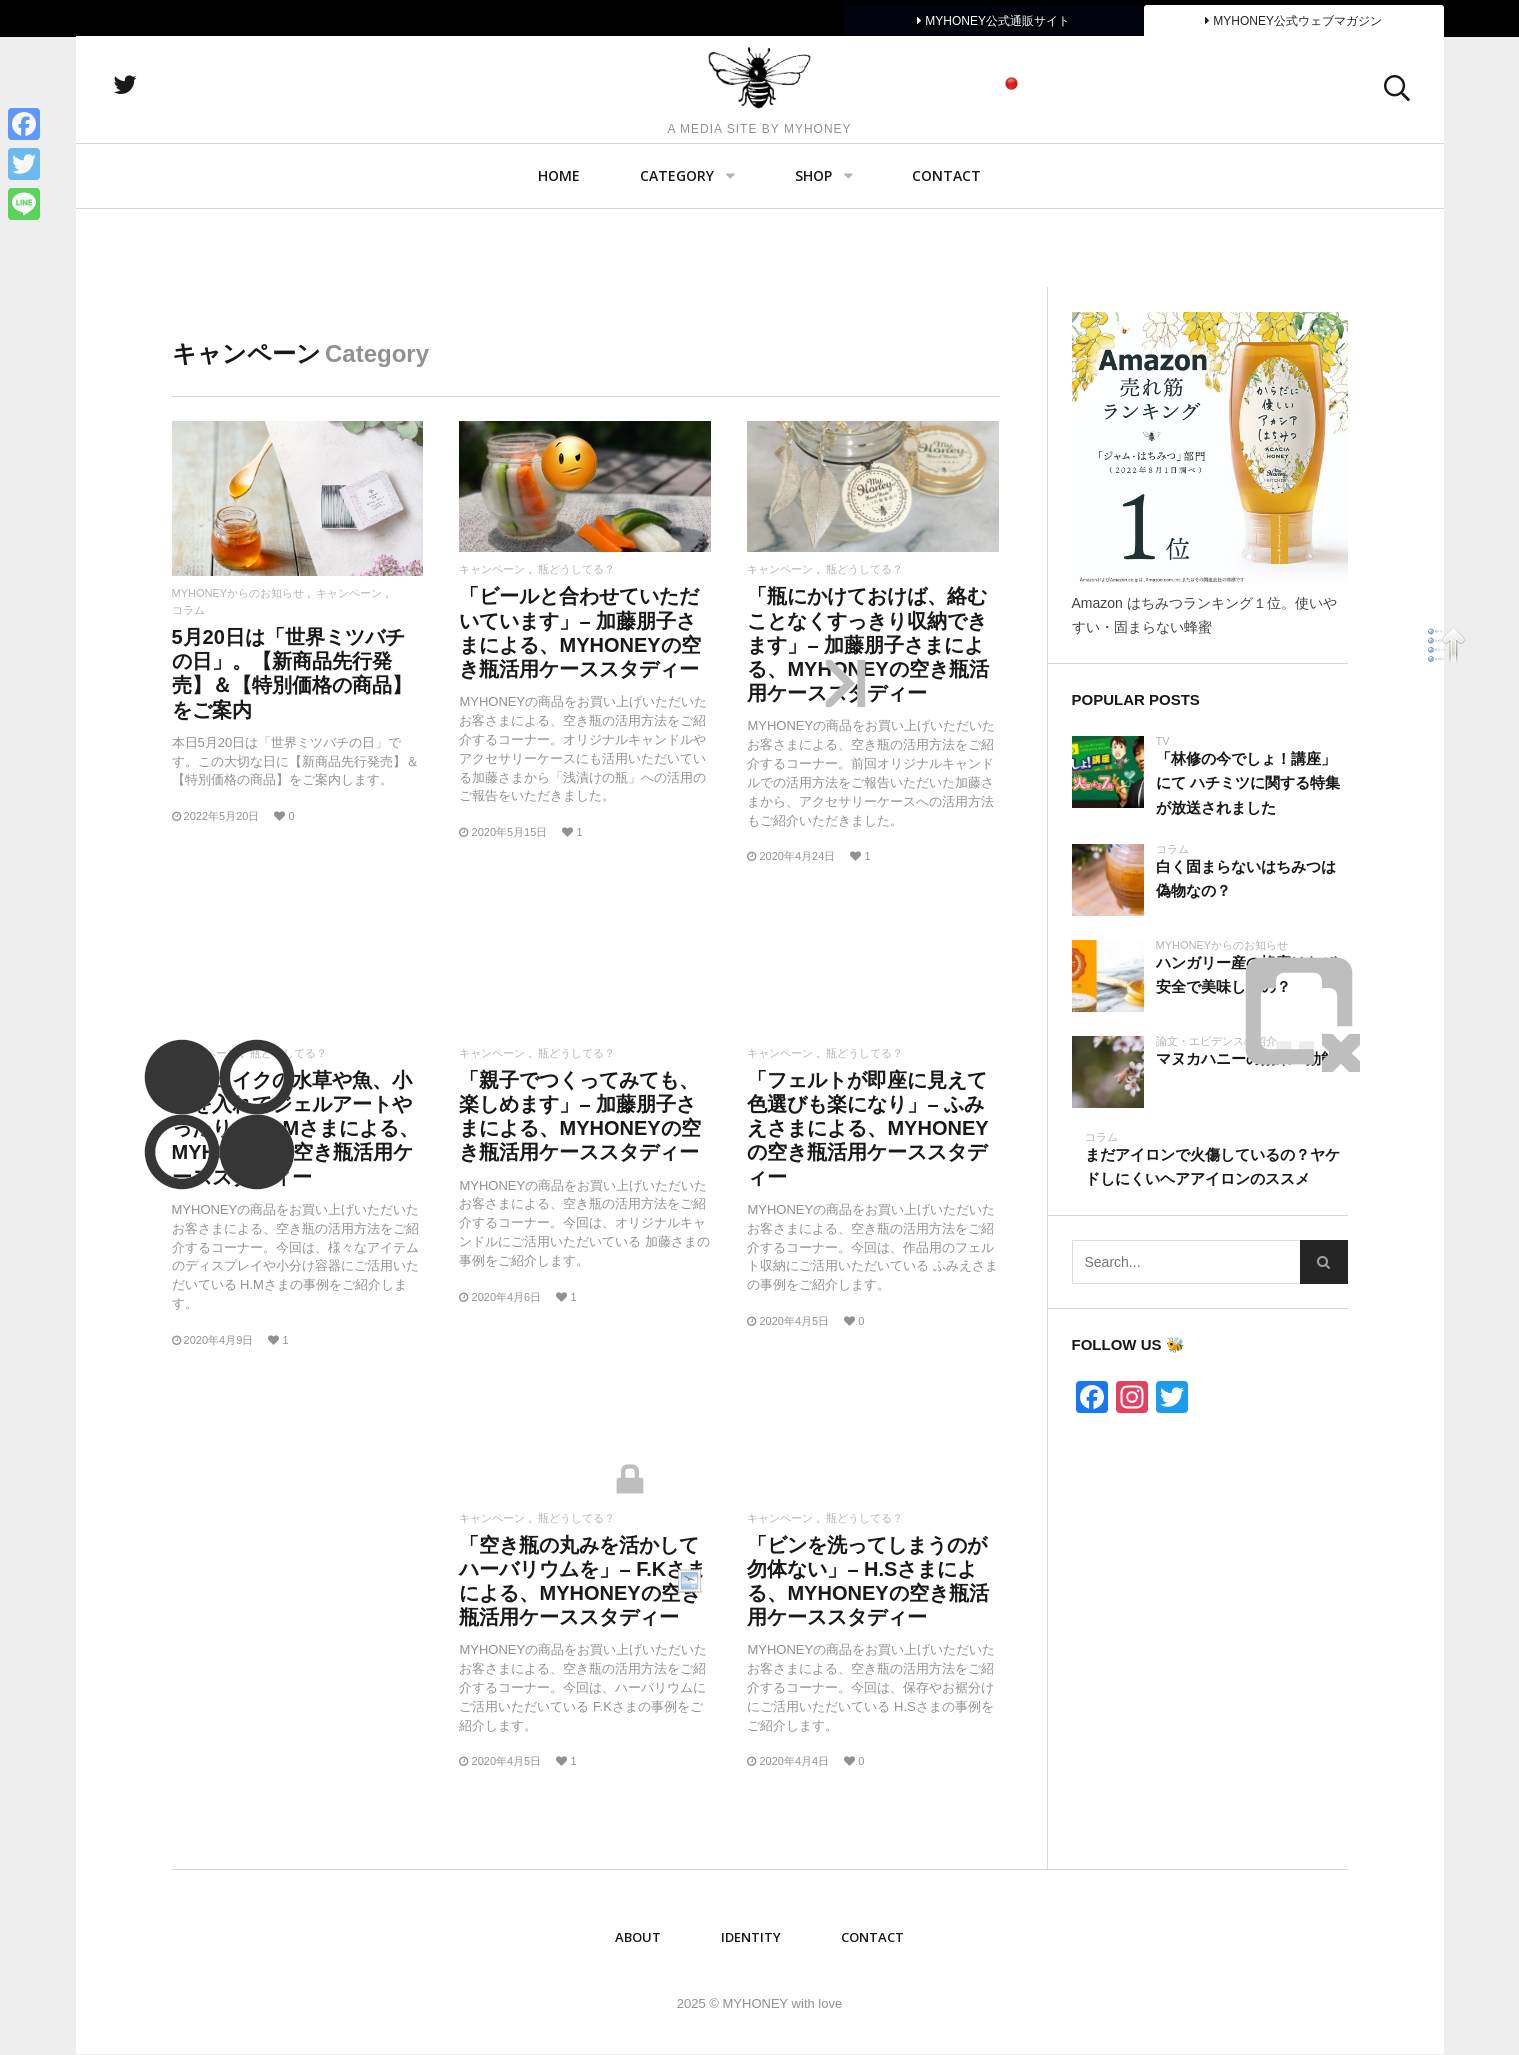 The image size is (1519, 2055). Describe the element at coordinates (1299, 1011) in the screenshot. I see `indicates wired network connection is offline` at that location.